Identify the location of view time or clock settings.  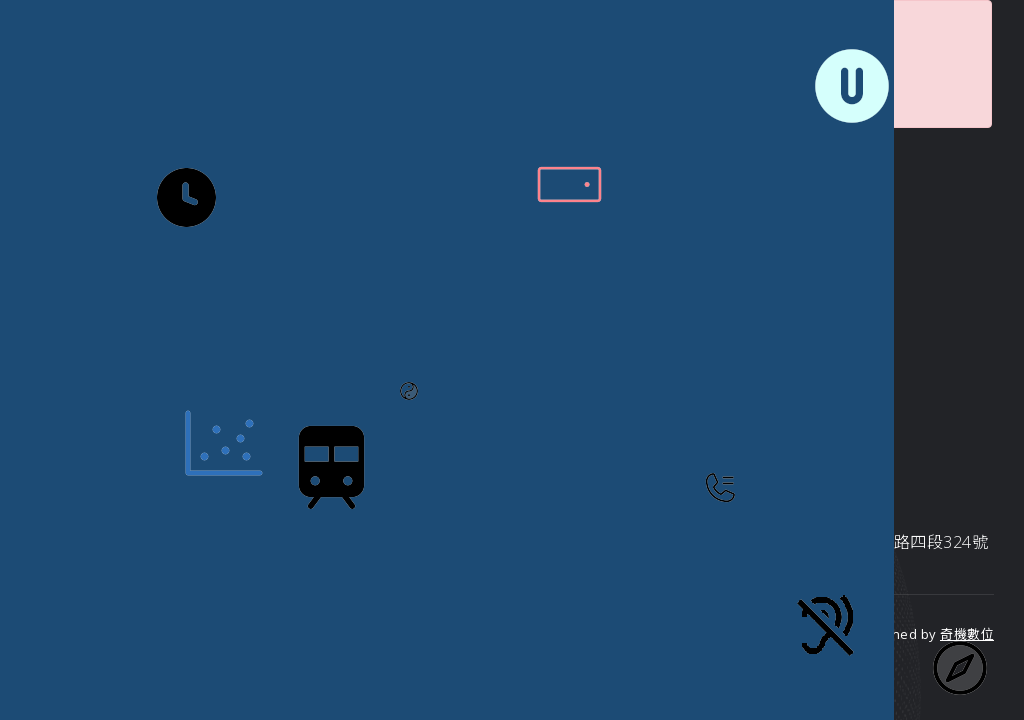
(186, 197).